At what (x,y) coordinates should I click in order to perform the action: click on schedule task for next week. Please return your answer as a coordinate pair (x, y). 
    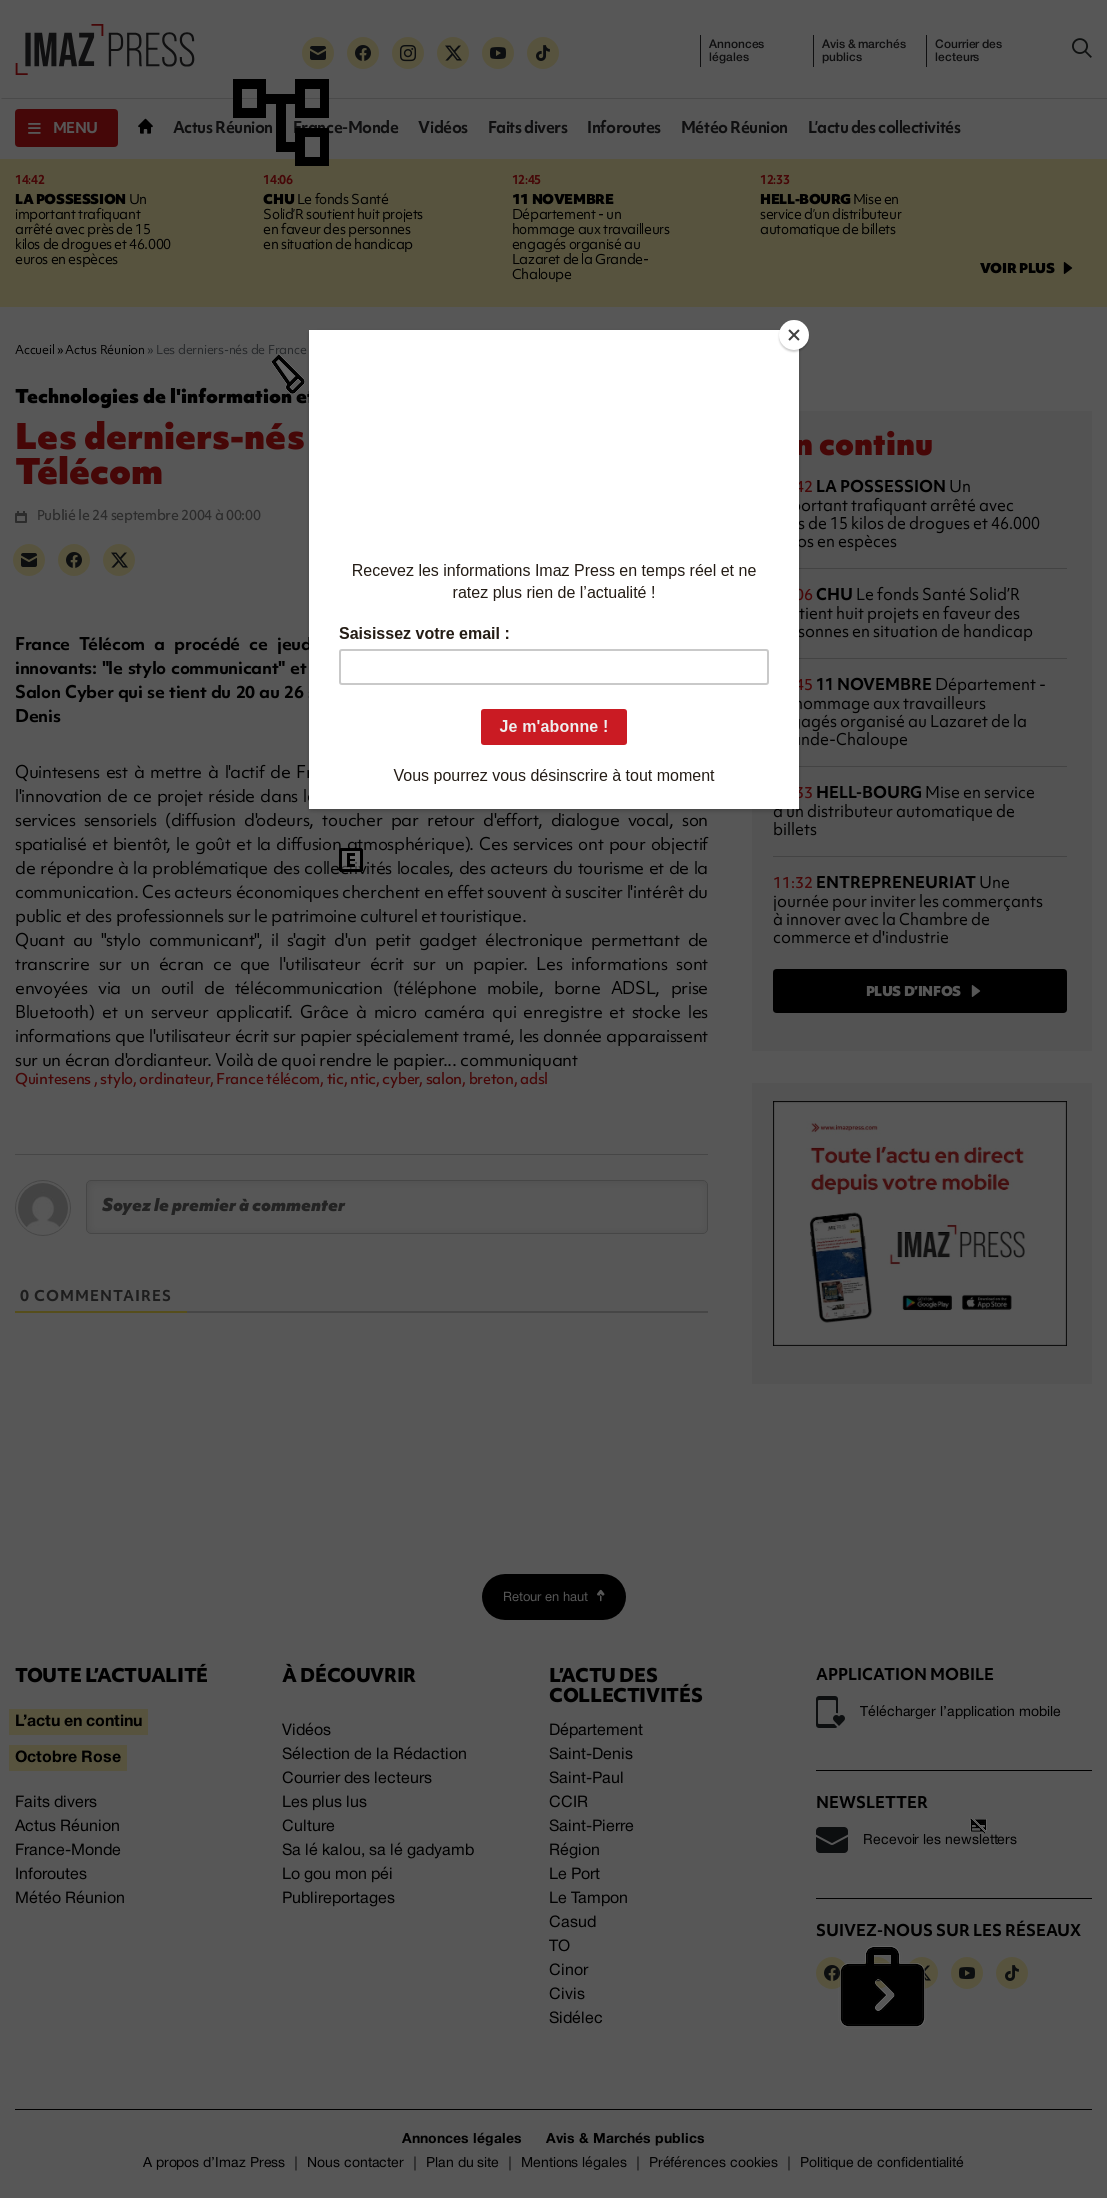
    Looking at the image, I should click on (882, 1984).